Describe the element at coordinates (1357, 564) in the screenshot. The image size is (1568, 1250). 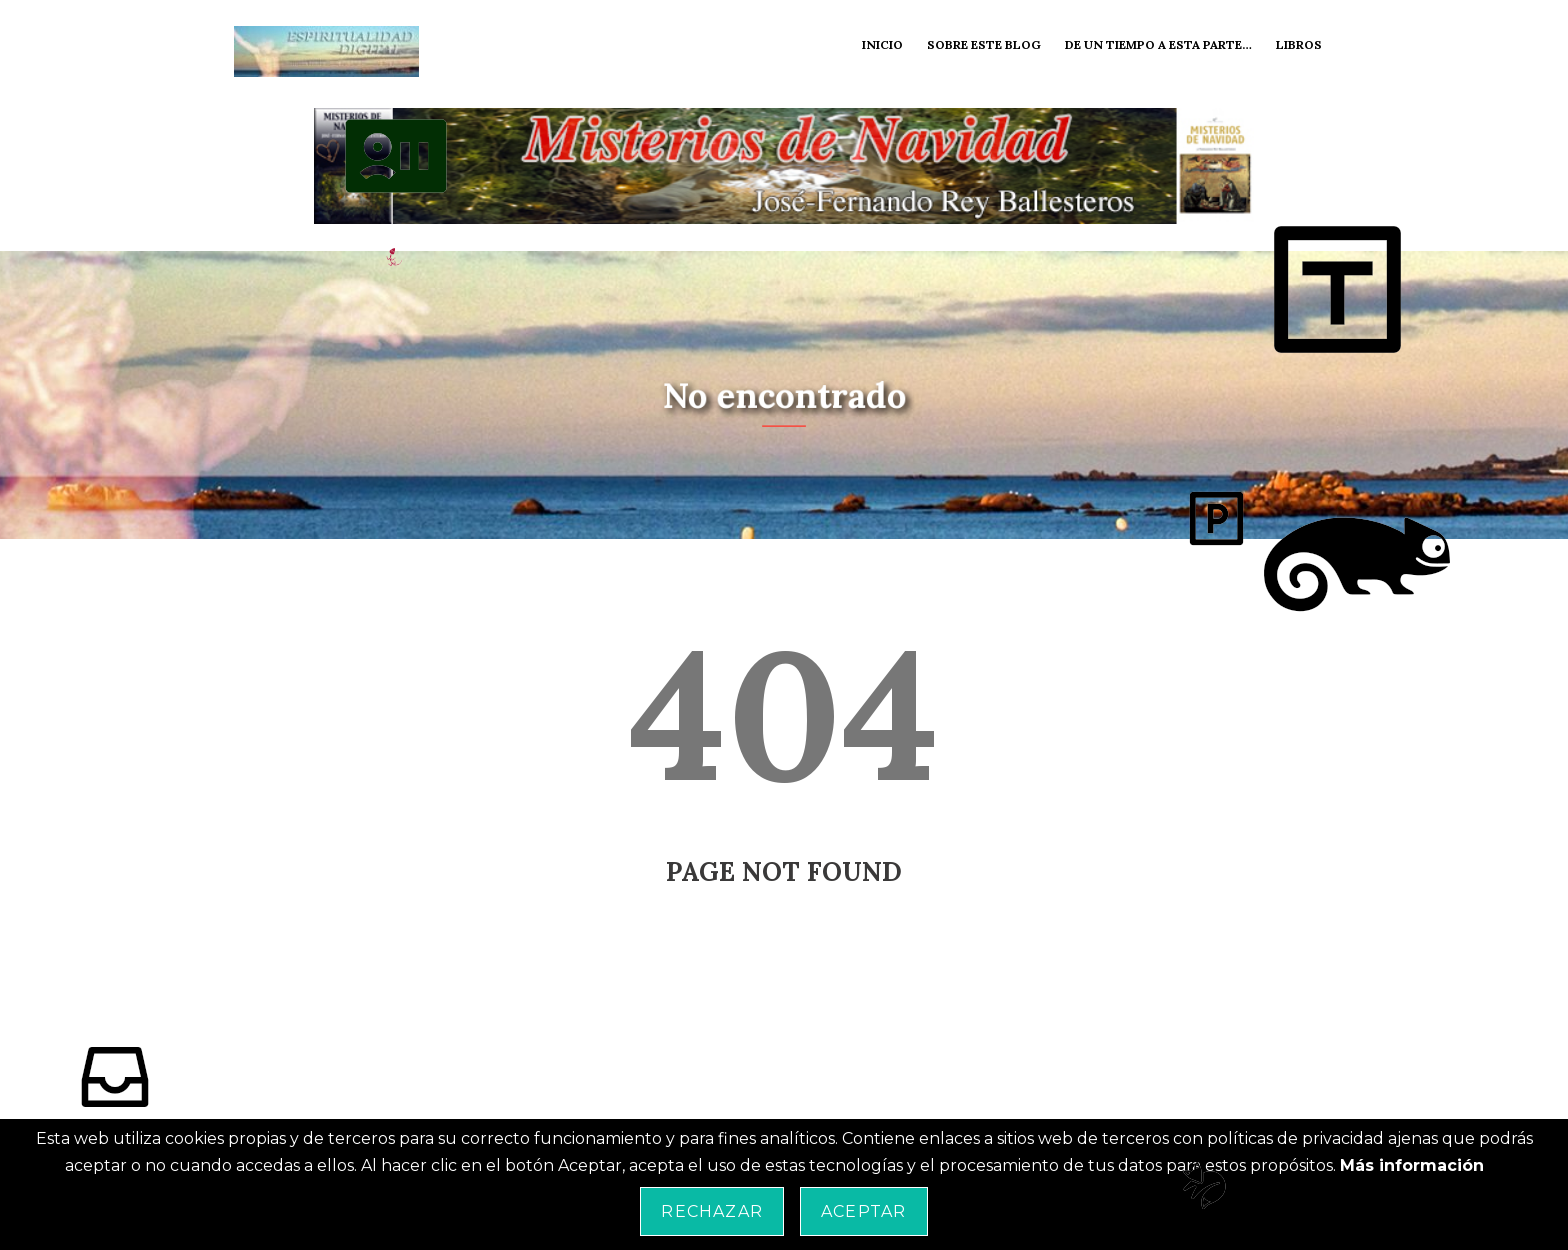
I see `SUSE Linux brand logo` at that location.